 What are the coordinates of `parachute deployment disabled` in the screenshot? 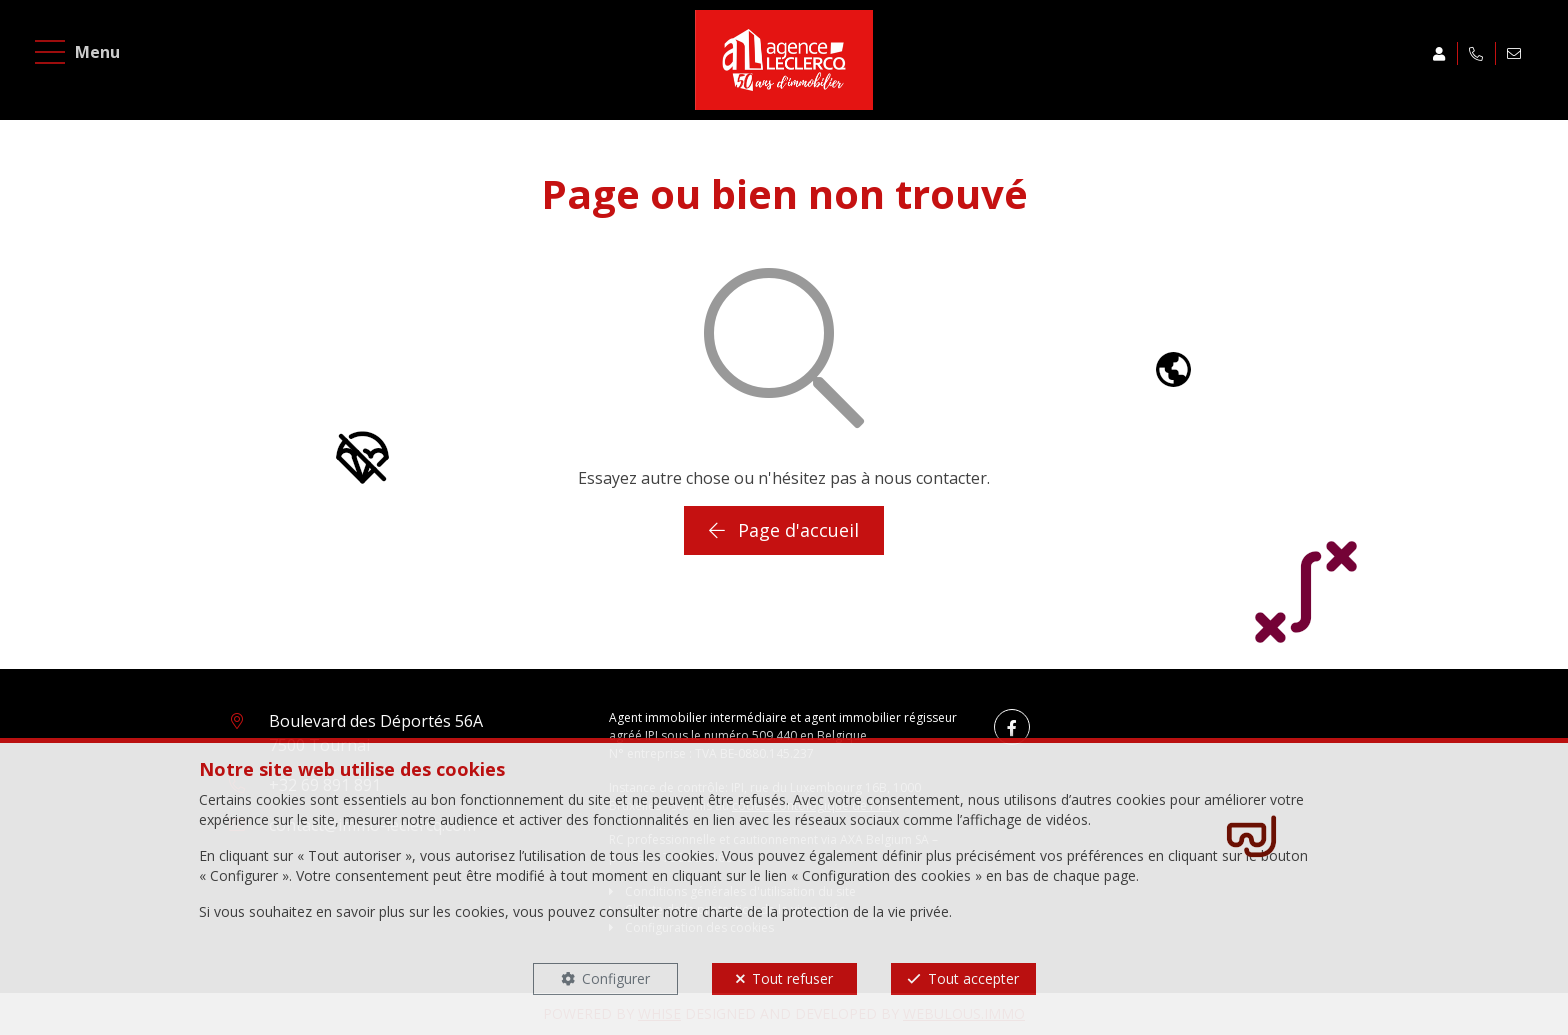 It's located at (362, 457).